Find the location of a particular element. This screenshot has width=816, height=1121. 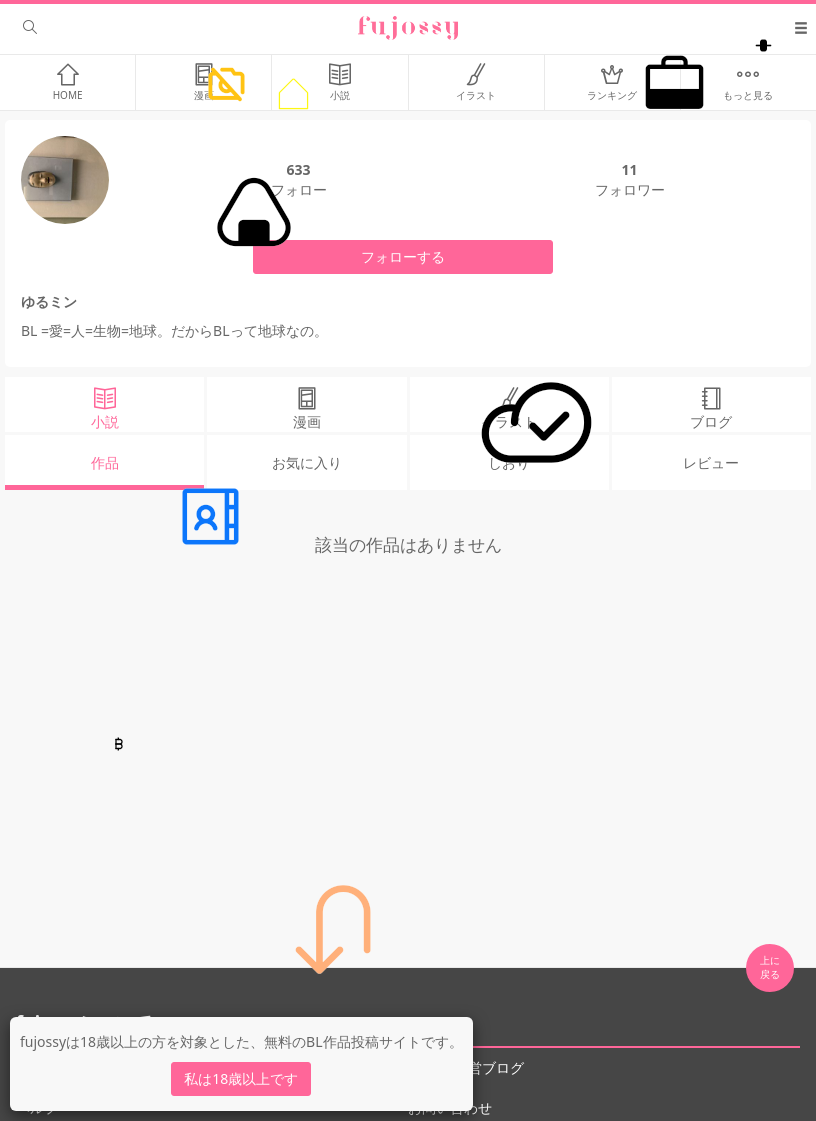

food or restaurant category indicator is located at coordinates (254, 212).